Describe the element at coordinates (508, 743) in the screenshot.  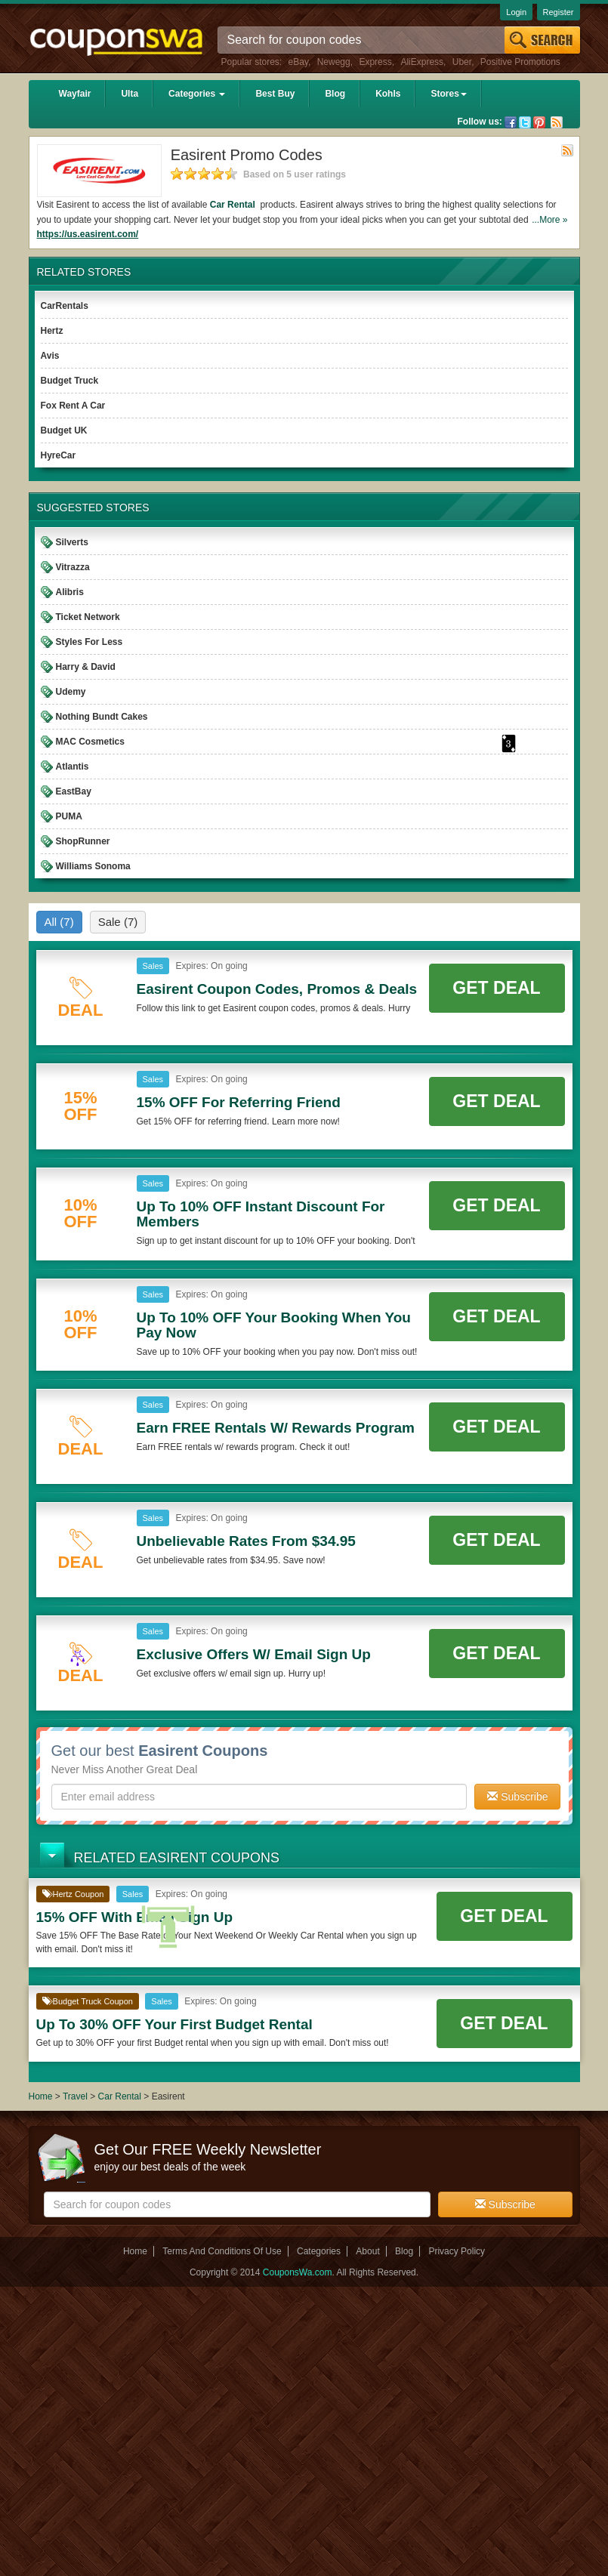
I see `three of diamonds playing card` at that location.